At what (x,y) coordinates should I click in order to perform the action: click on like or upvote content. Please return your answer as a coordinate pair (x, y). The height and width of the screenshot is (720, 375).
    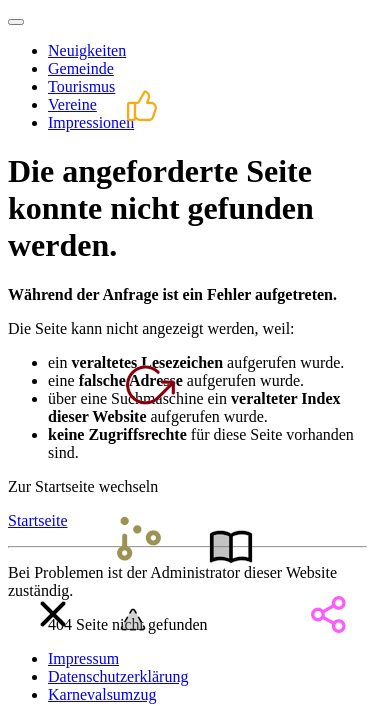
    Looking at the image, I should click on (141, 106).